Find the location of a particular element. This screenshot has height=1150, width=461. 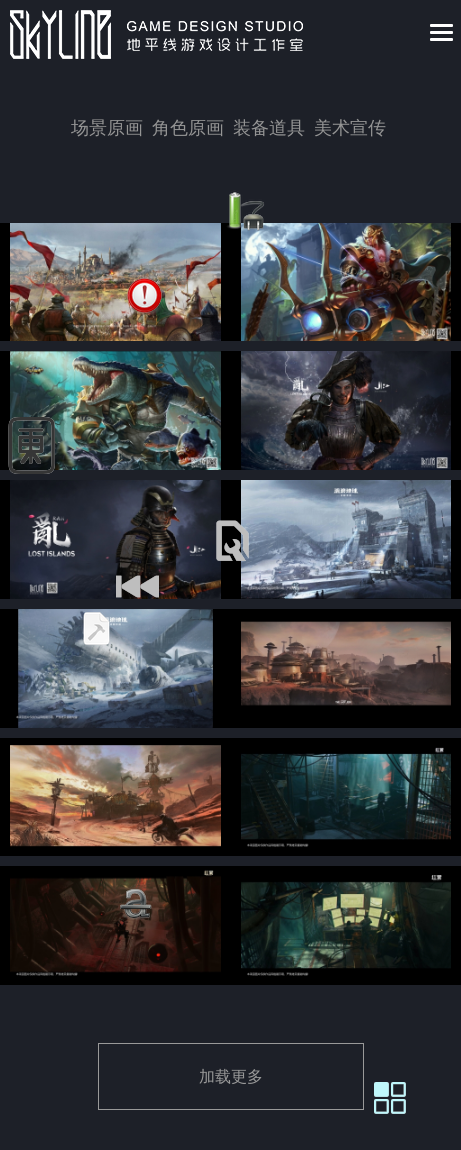

view or edit document properties is located at coordinates (232, 539).